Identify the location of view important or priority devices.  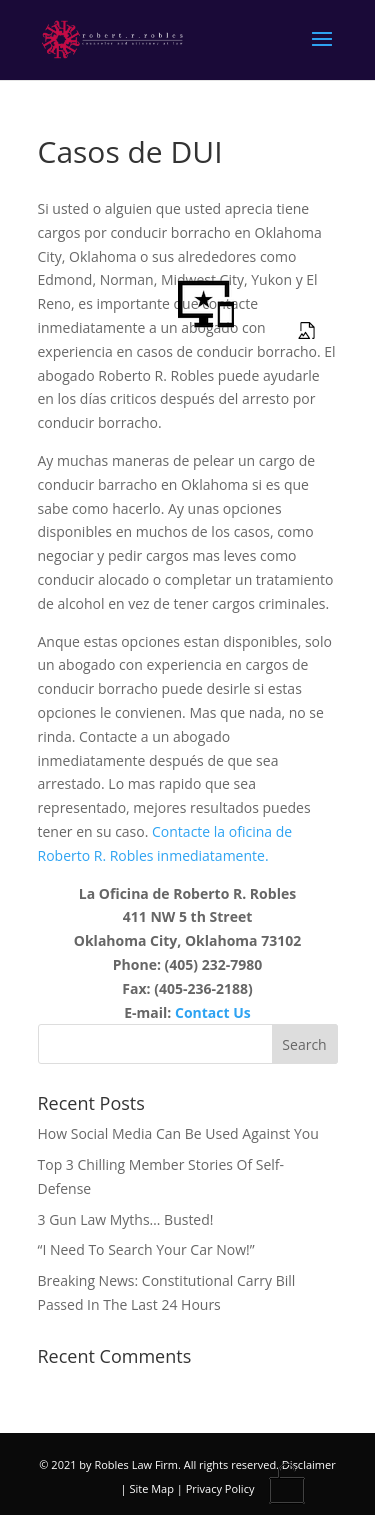
(206, 304).